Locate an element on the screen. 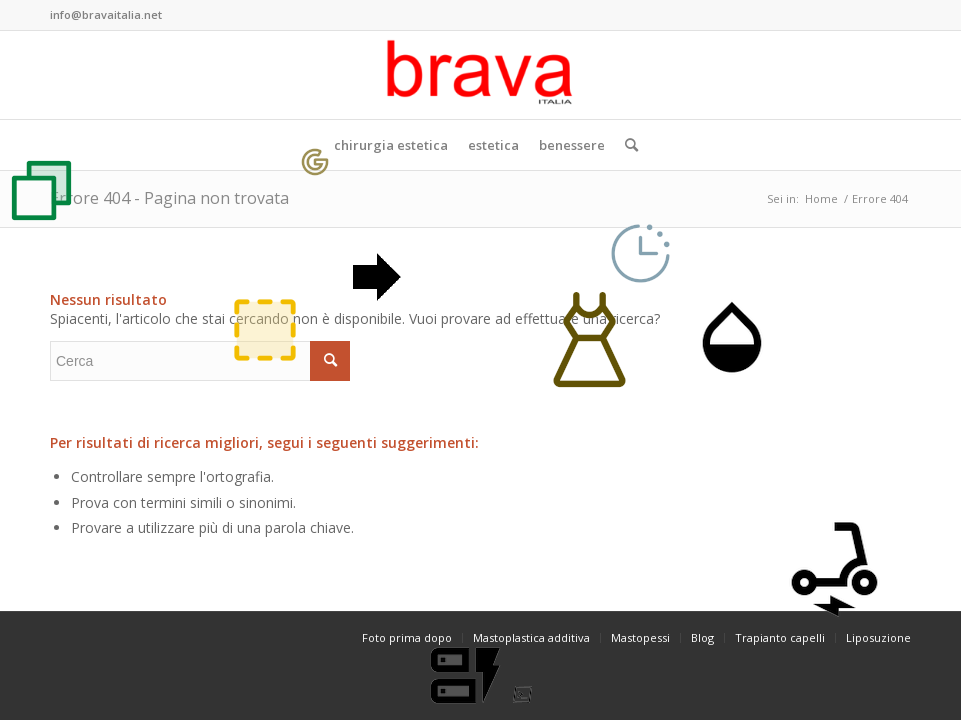  adjust transparency or opacity settings is located at coordinates (732, 337).